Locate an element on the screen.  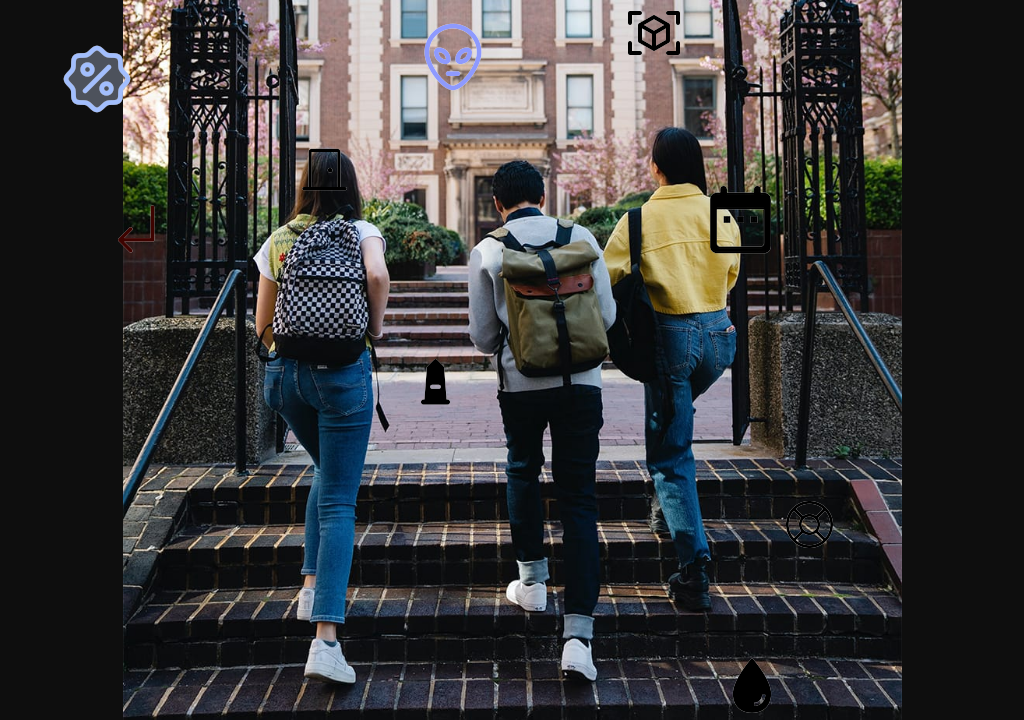
indicates water usage or hydration tracking is located at coordinates (752, 686).